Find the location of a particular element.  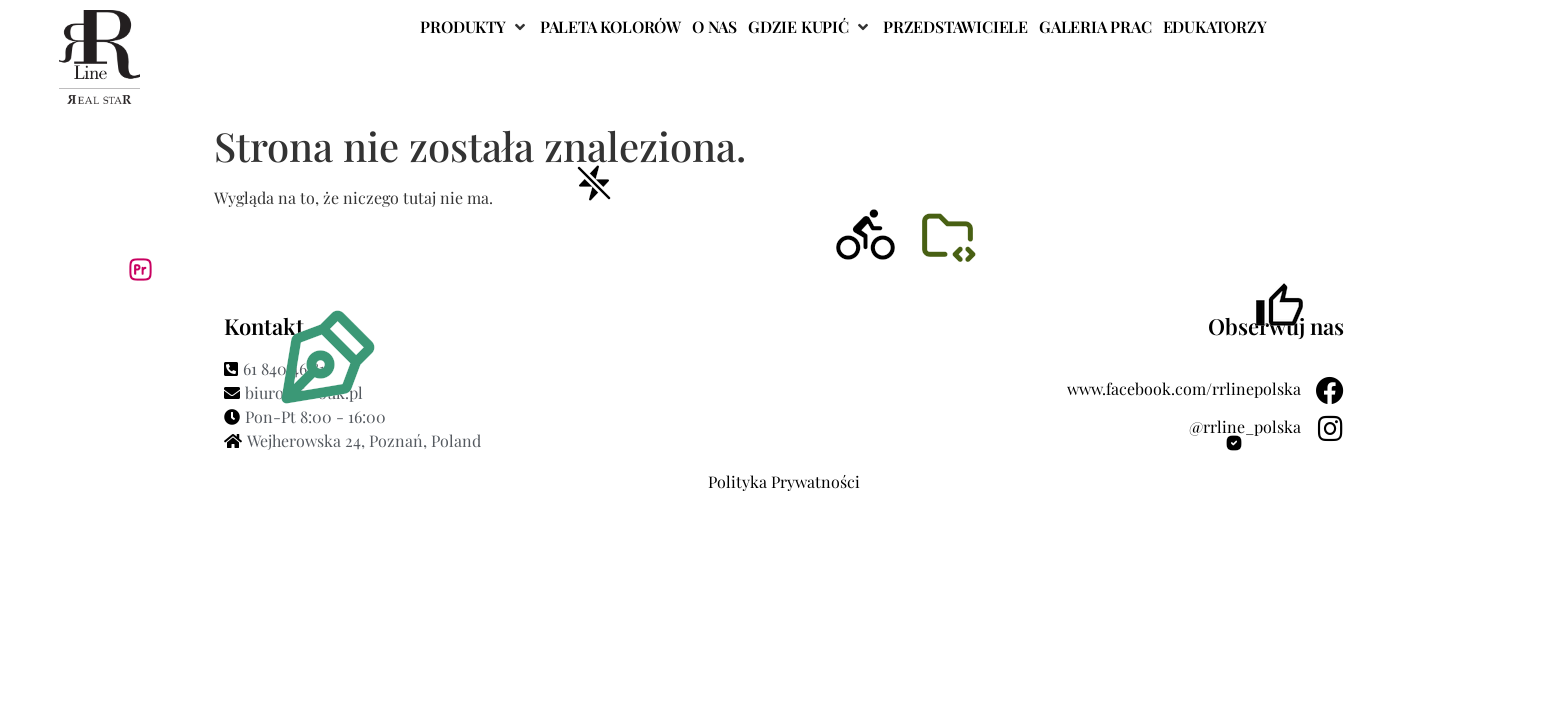

mark task as complete is located at coordinates (1234, 443).